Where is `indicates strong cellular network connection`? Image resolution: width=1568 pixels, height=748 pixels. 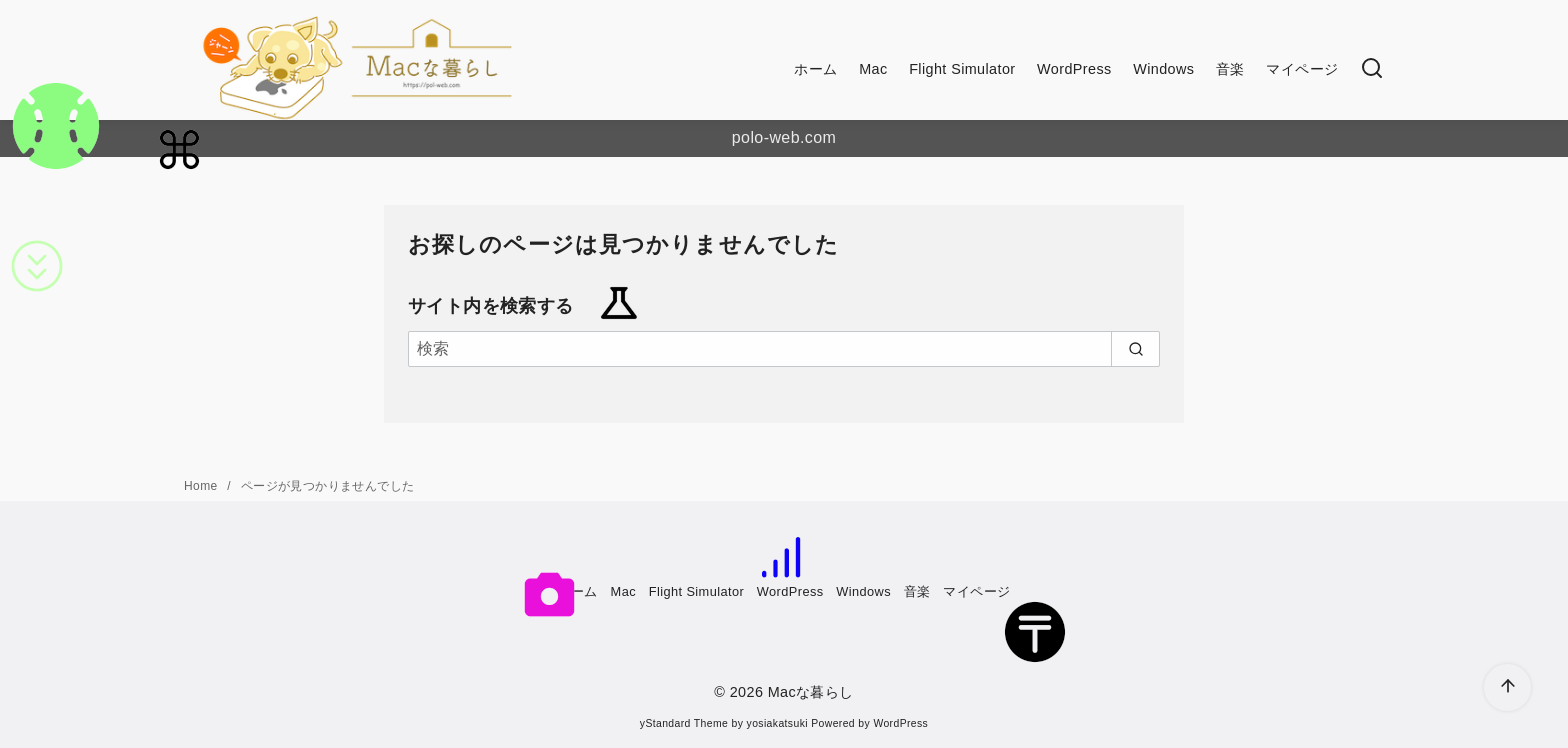
indicates strong cellular network connection is located at coordinates (789, 555).